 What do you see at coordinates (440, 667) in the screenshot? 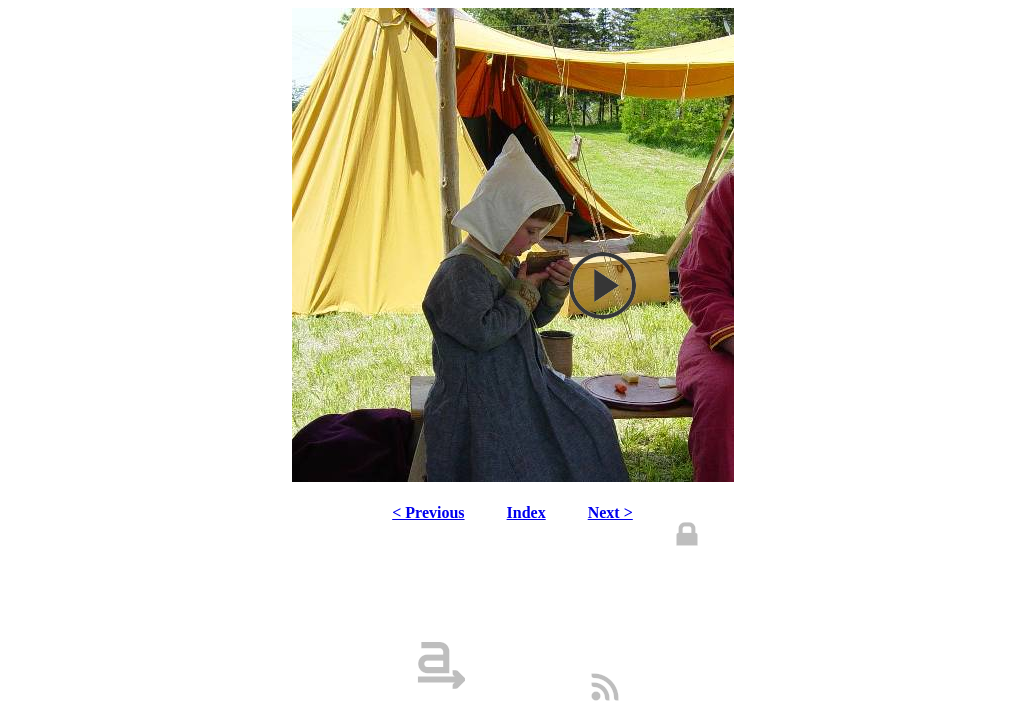
I see `set text direction to left-to-right` at bounding box center [440, 667].